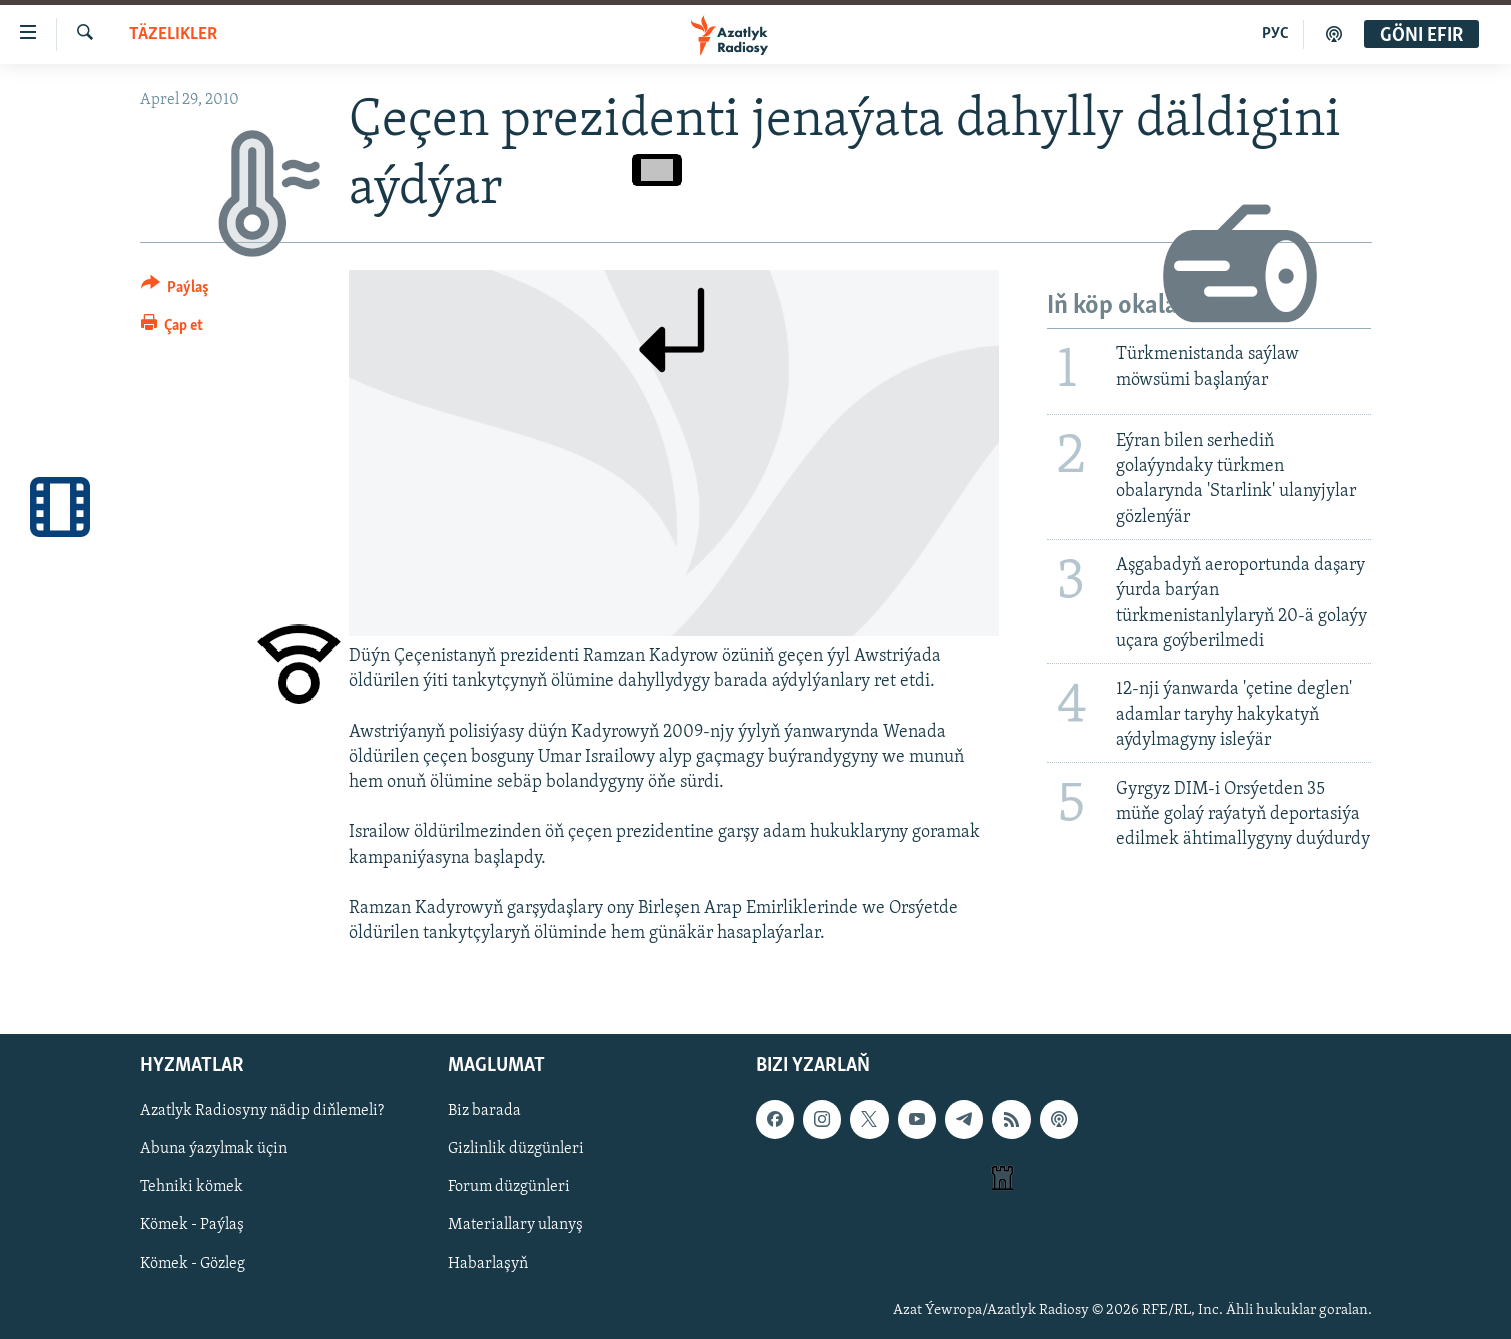 The height and width of the screenshot is (1339, 1511). What do you see at coordinates (657, 170) in the screenshot?
I see `rotate device to landscape orientation` at bounding box center [657, 170].